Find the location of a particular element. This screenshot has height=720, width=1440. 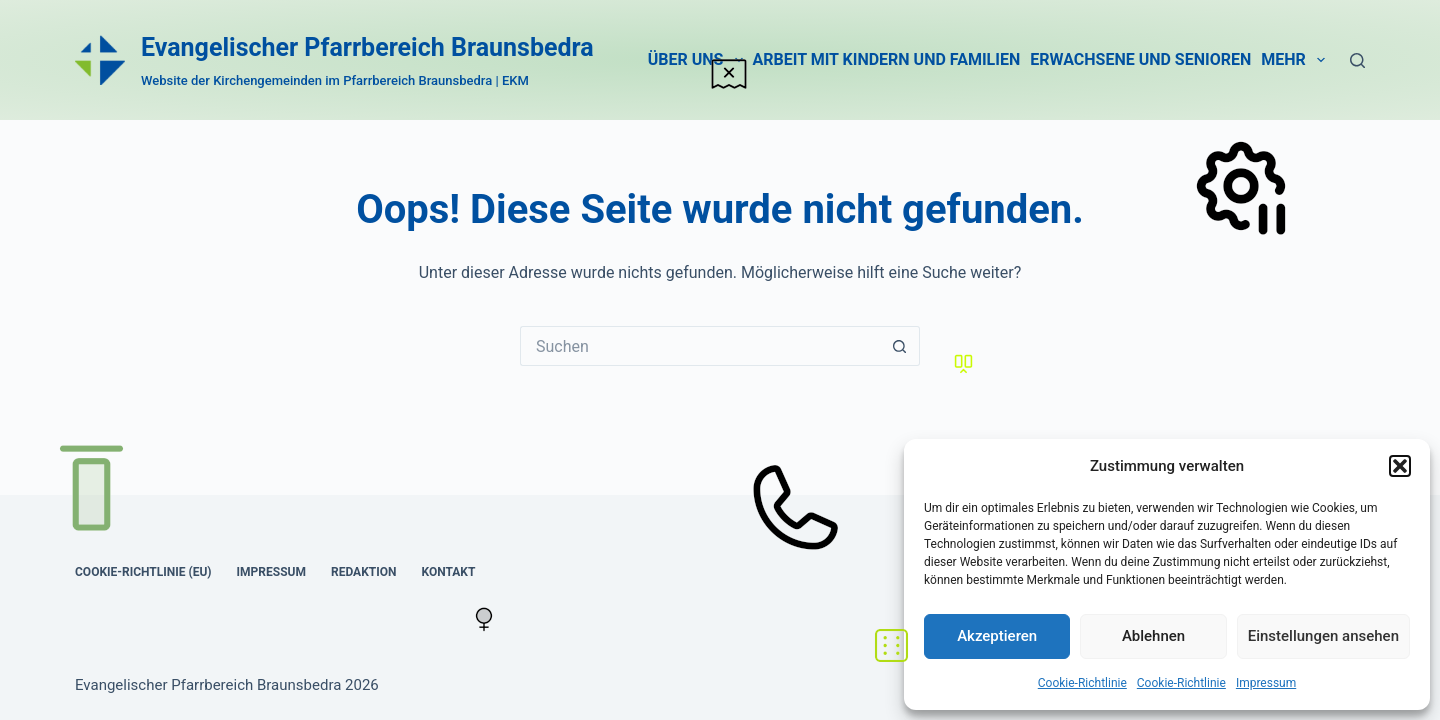

pause settings synchronization is located at coordinates (1241, 186).